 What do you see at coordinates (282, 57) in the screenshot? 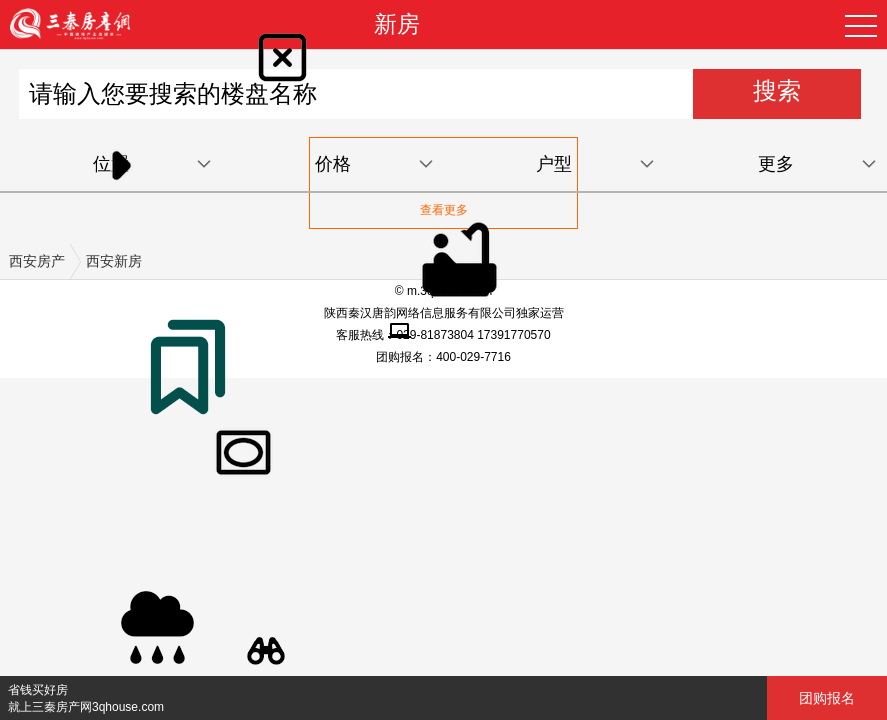
I see `close or dismiss a dialog box` at bounding box center [282, 57].